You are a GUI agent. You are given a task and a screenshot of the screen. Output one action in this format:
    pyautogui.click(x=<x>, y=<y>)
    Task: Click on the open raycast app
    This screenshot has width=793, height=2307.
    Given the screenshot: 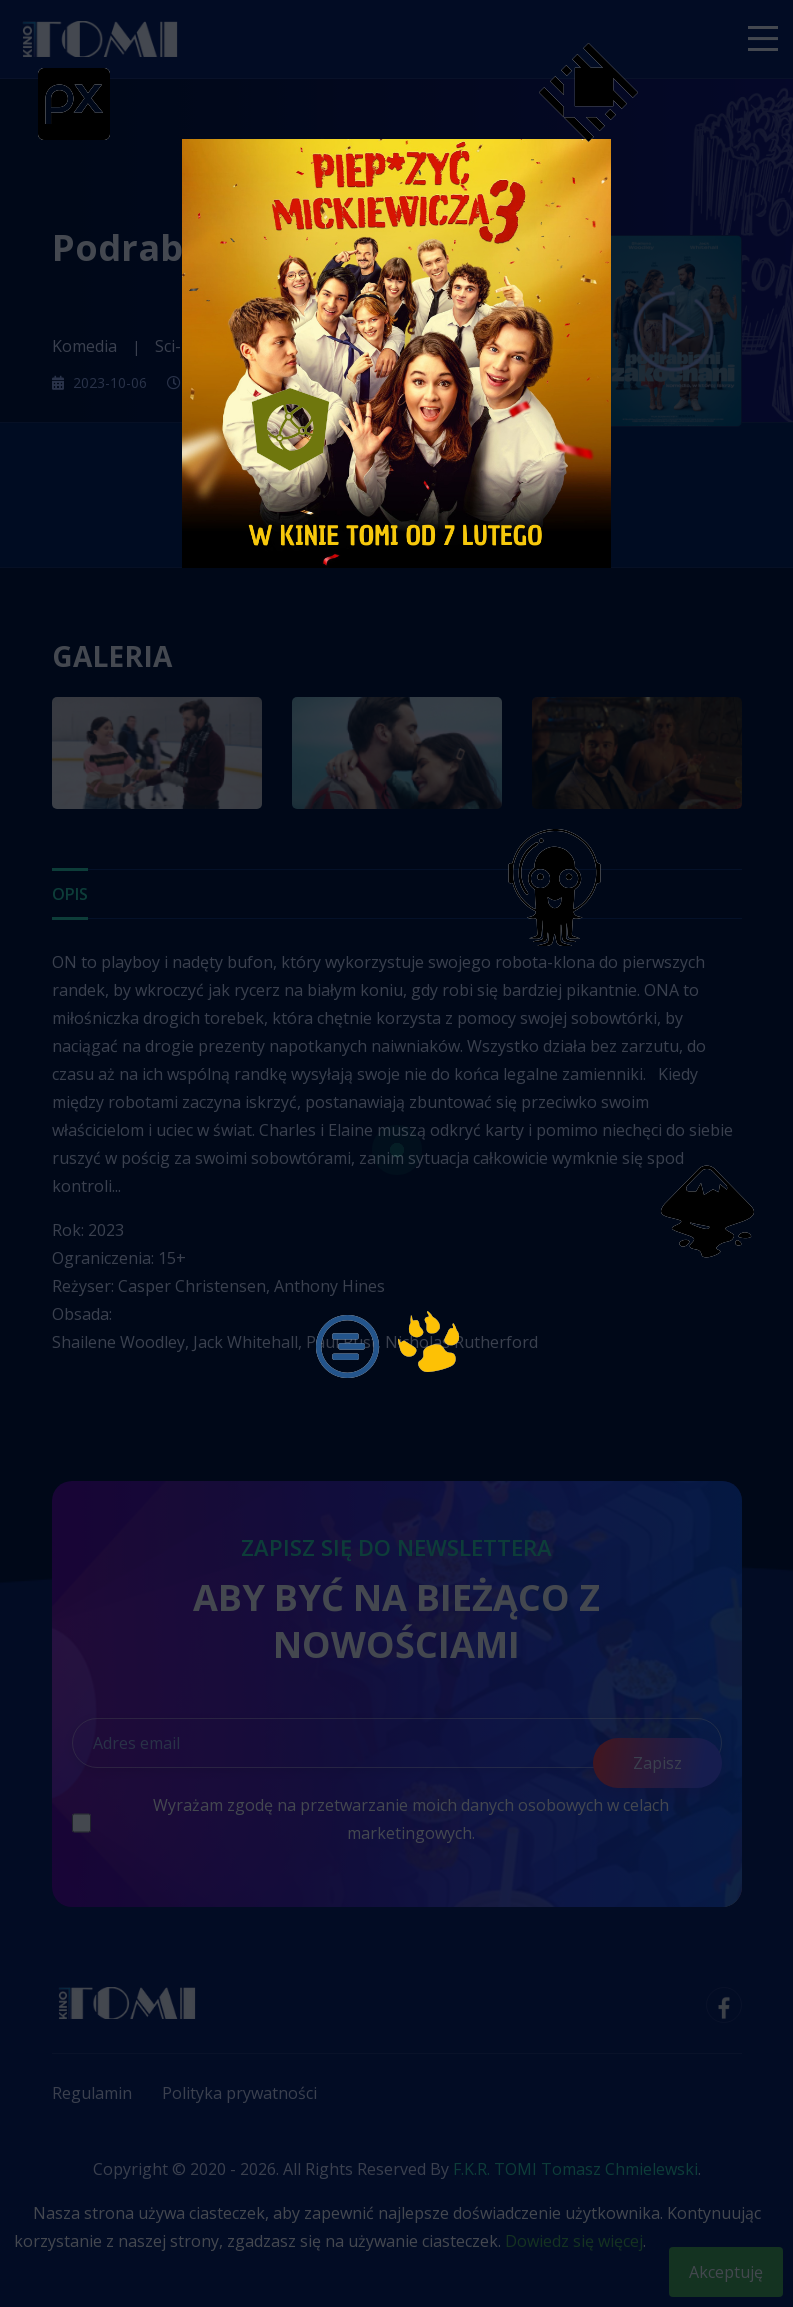 What is the action you would take?
    pyautogui.click(x=588, y=92)
    